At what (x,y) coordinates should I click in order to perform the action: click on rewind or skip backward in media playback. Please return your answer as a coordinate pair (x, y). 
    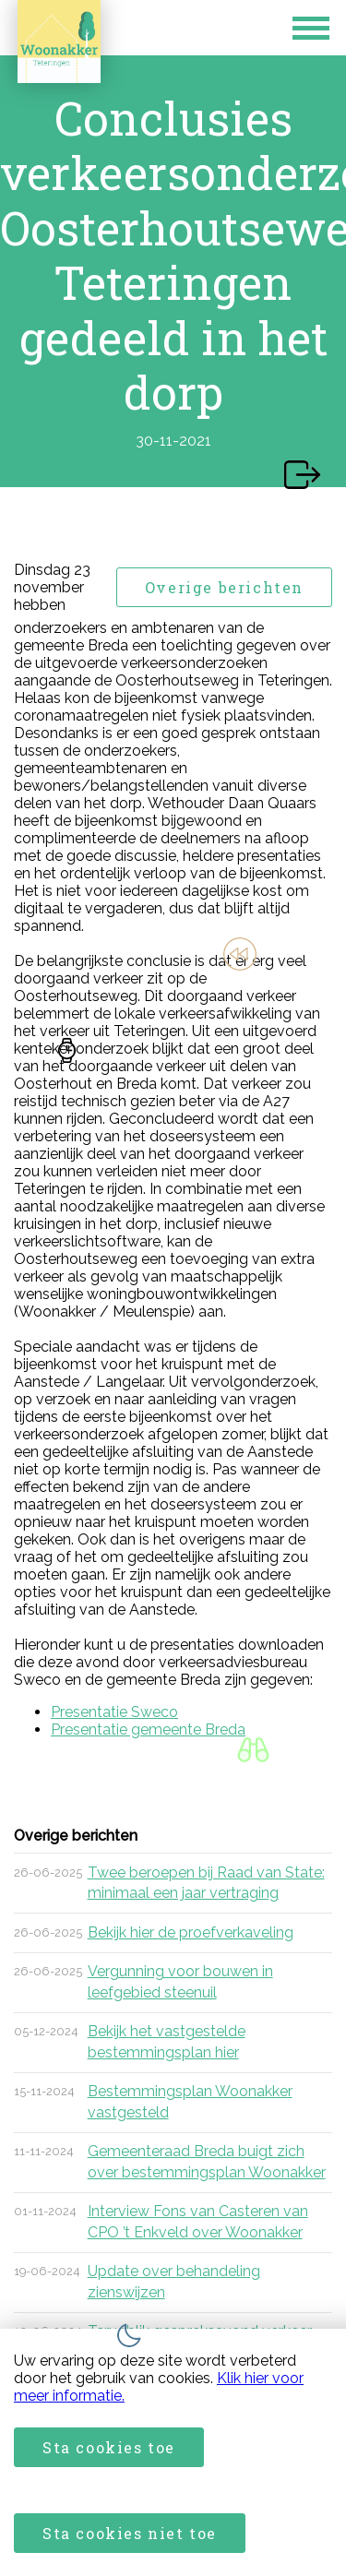
    Looking at the image, I should click on (240, 954).